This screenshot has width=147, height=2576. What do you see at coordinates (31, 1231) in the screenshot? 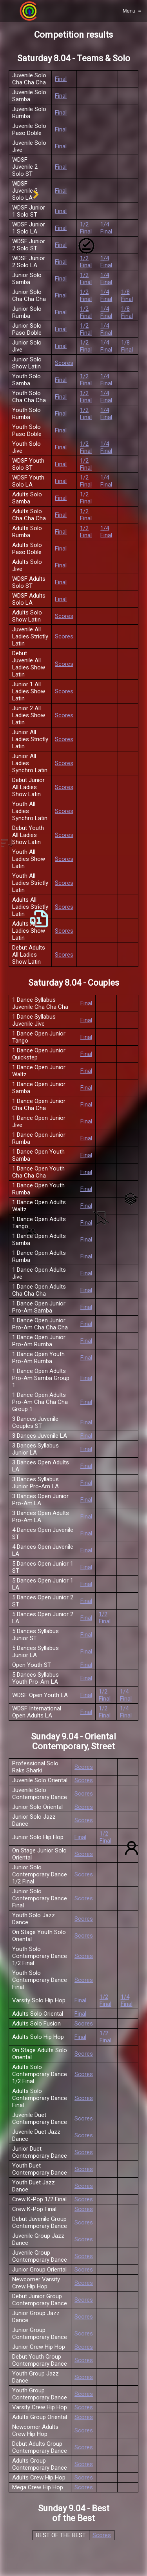
I see `view group members` at bounding box center [31, 1231].